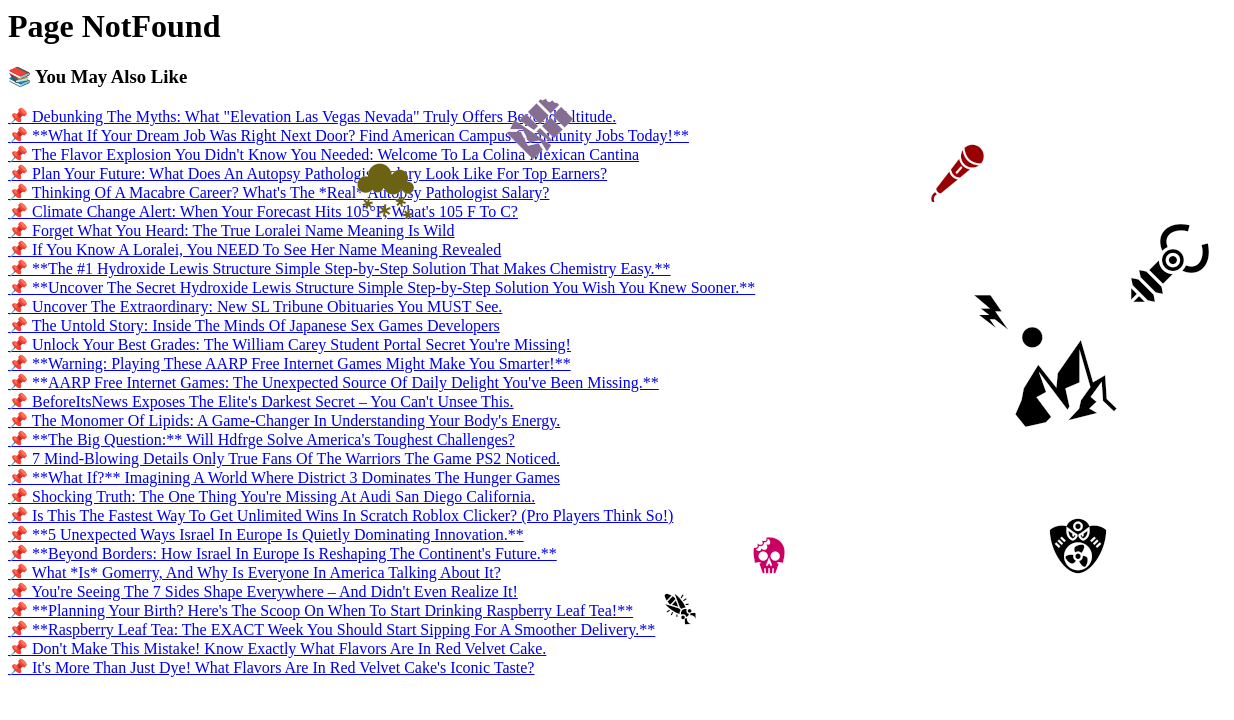  I want to click on activate power boost or turbo mode, so click(991, 312).